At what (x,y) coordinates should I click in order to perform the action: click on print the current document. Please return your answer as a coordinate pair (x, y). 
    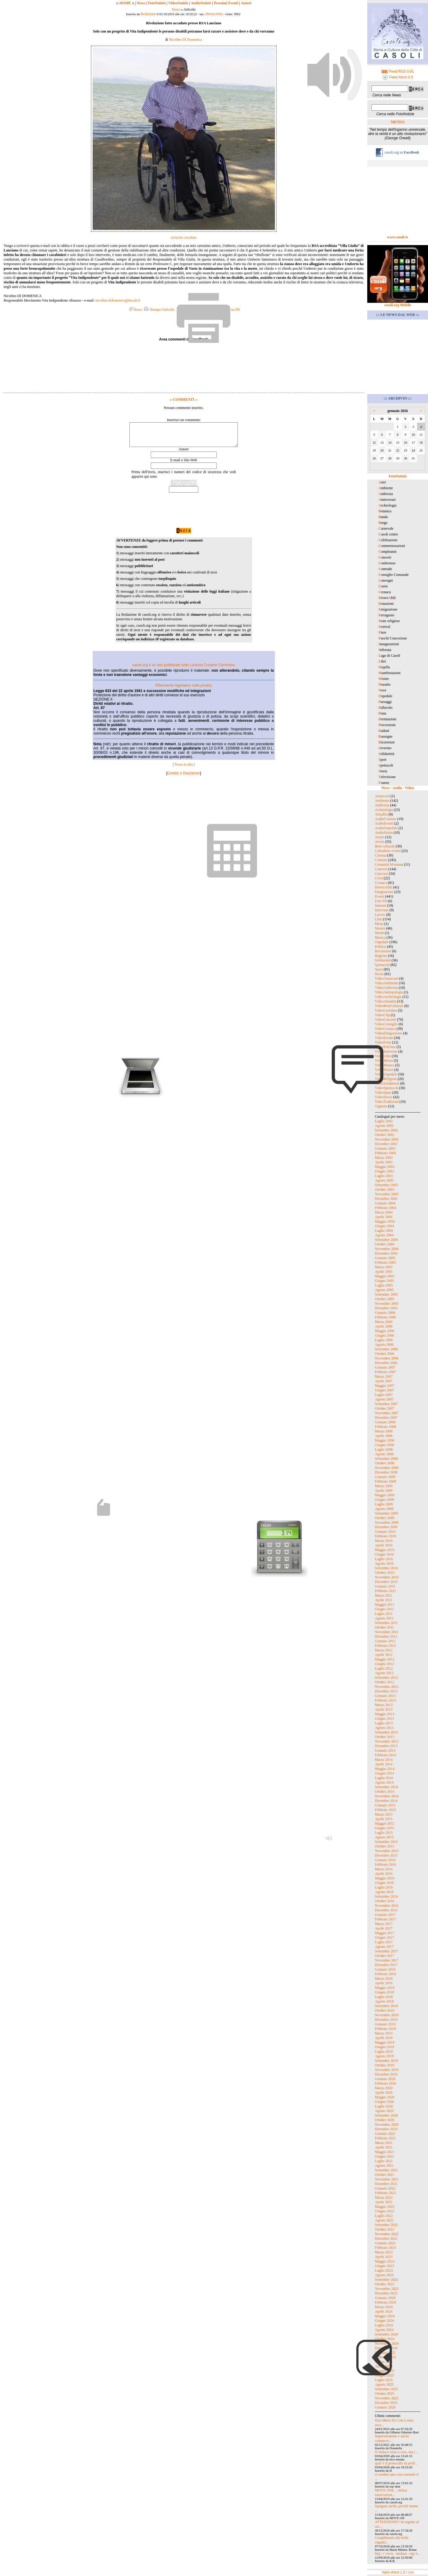
    Looking at the image, I should click on (204, 320).